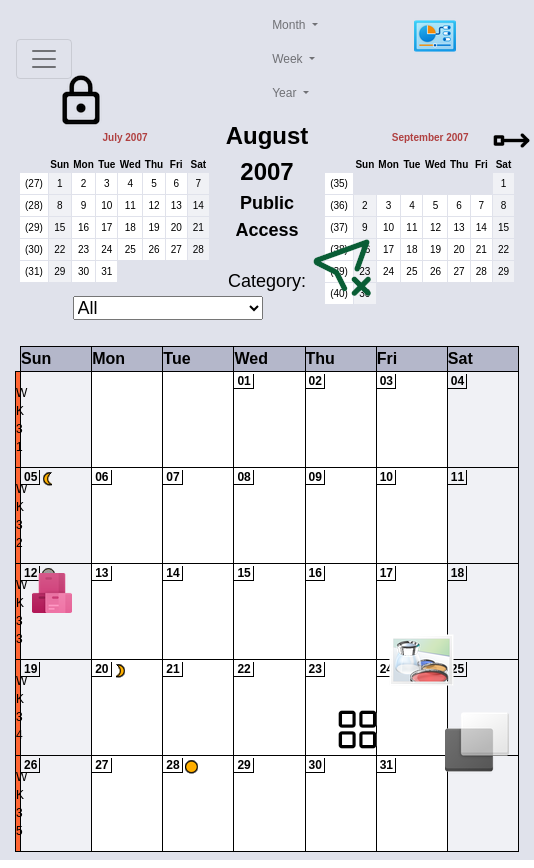 The width and height of the screenshot is (534, 868). I want to click on open windows control panel settings, so click(435, 36).